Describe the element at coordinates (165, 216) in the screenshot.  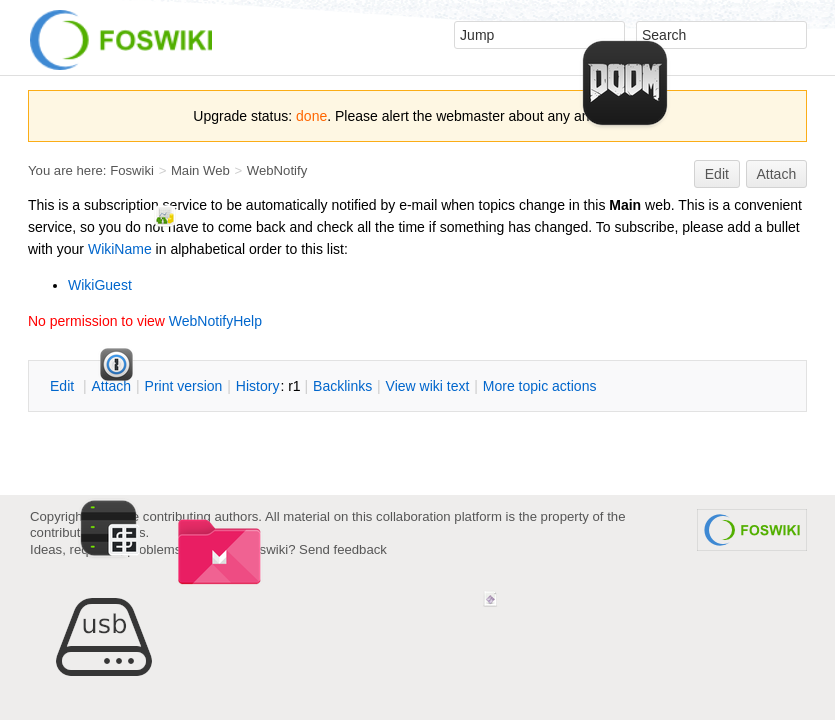
I see `open gnucash personal finance application` at that location.